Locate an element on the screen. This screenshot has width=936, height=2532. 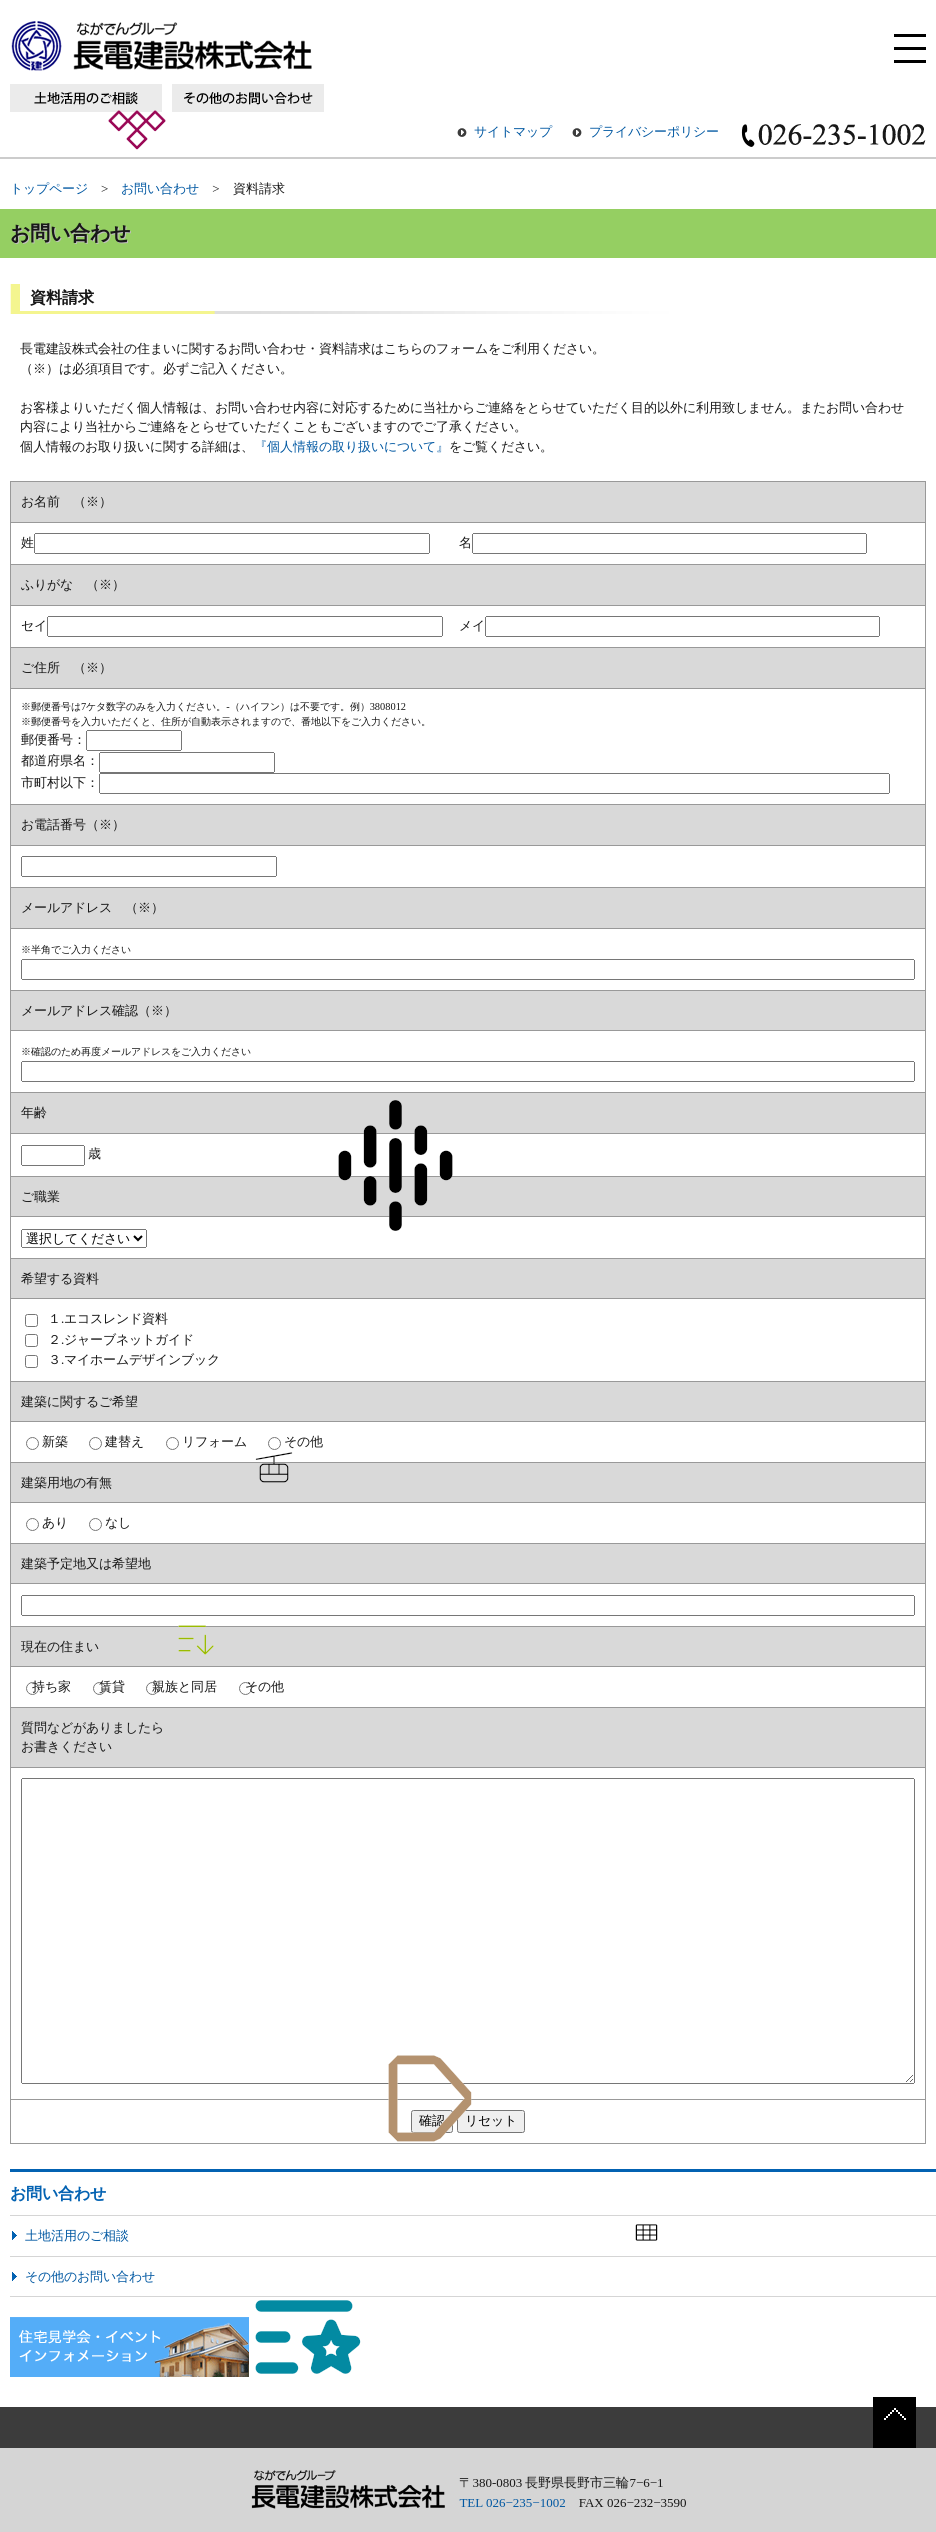
open google podcasts app is located at coordinates (395, 1165).